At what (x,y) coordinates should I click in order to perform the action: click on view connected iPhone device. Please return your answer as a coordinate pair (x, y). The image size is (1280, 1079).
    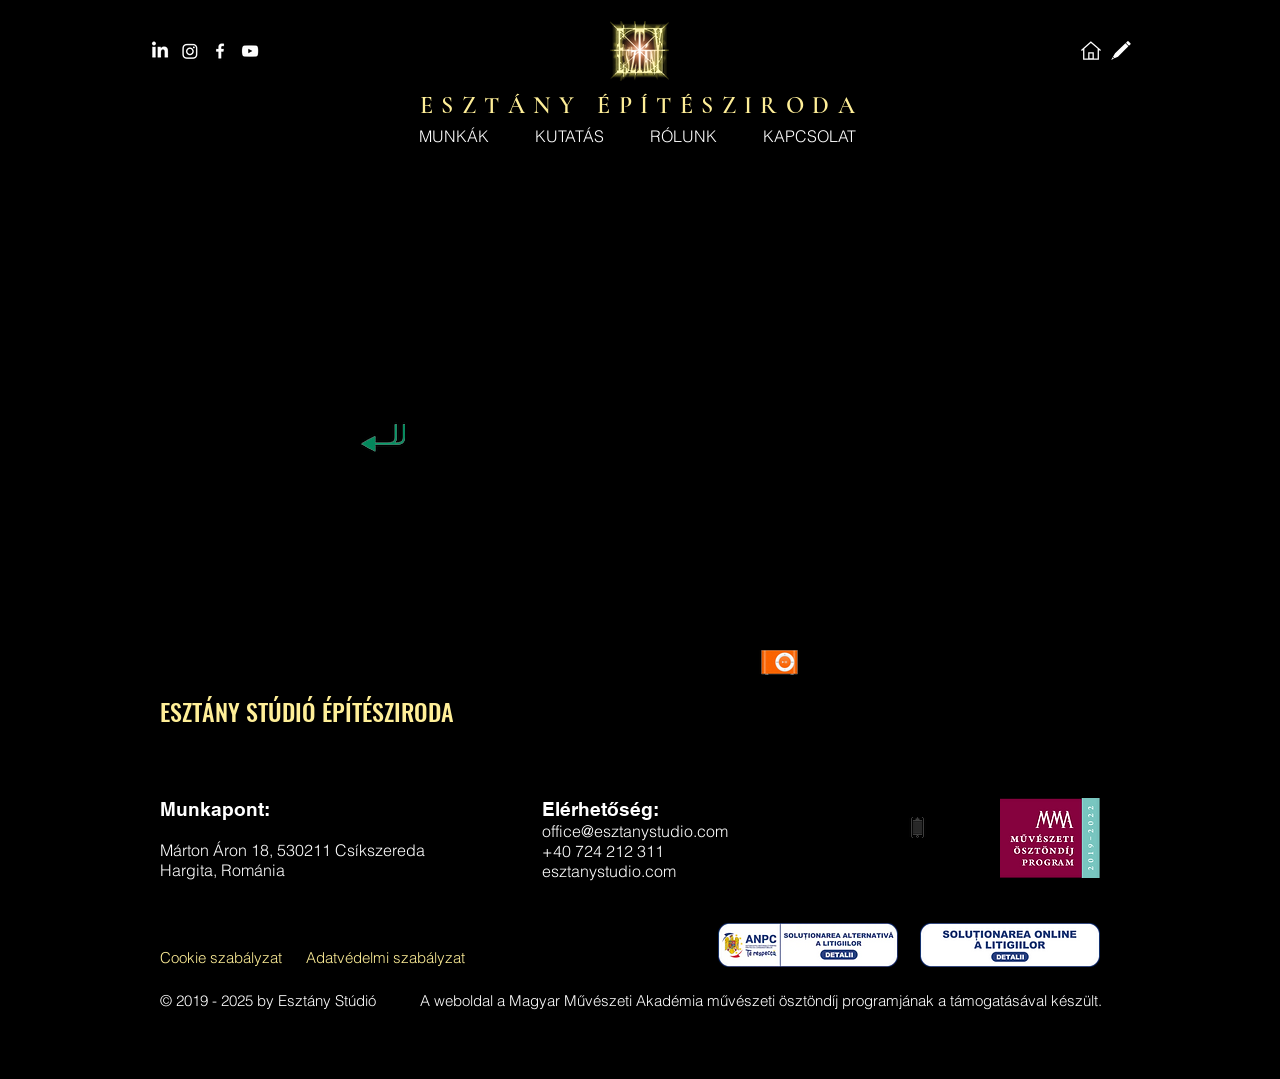
    Looking at the image, I should click on (917, 827).